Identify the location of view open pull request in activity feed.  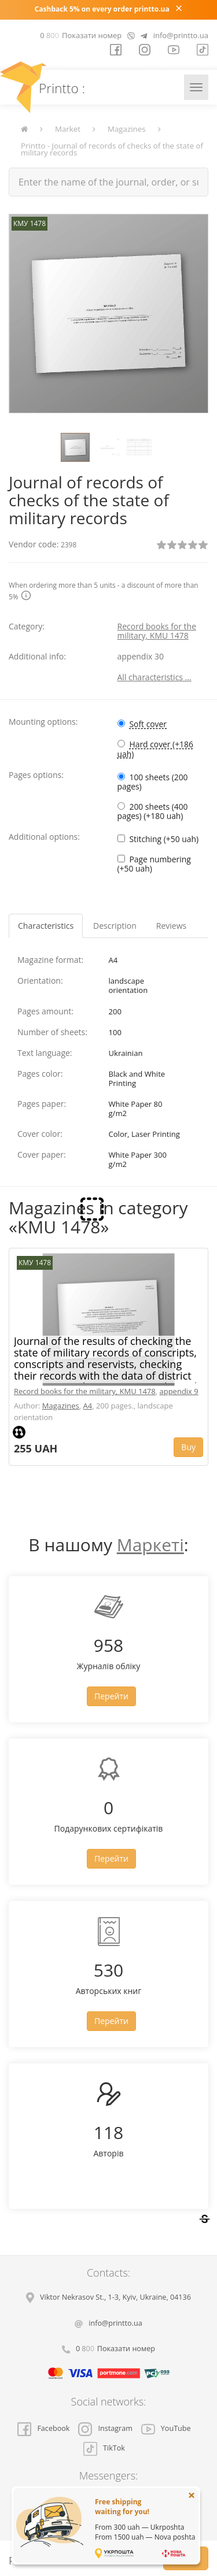
(19, 1432).